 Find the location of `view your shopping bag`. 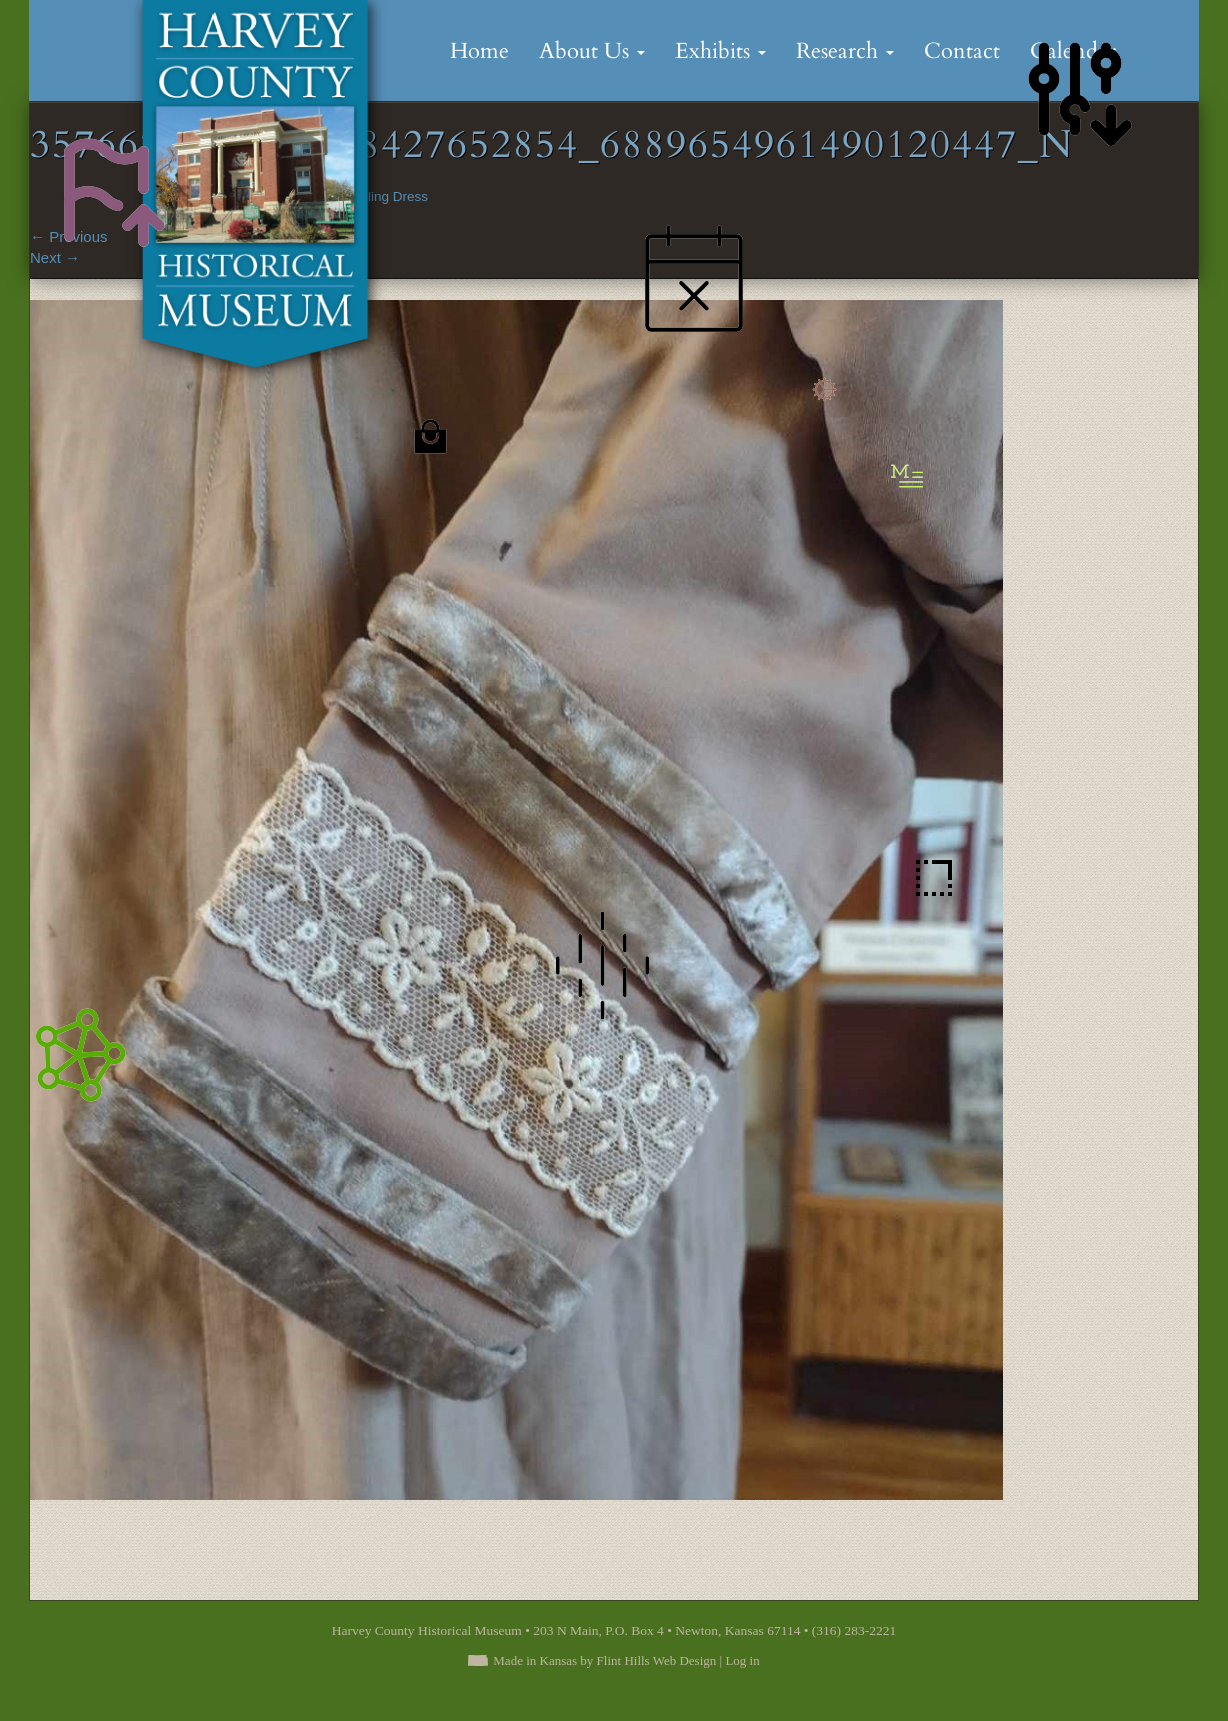

view your shopping bag is located at coordinates (430, 436).